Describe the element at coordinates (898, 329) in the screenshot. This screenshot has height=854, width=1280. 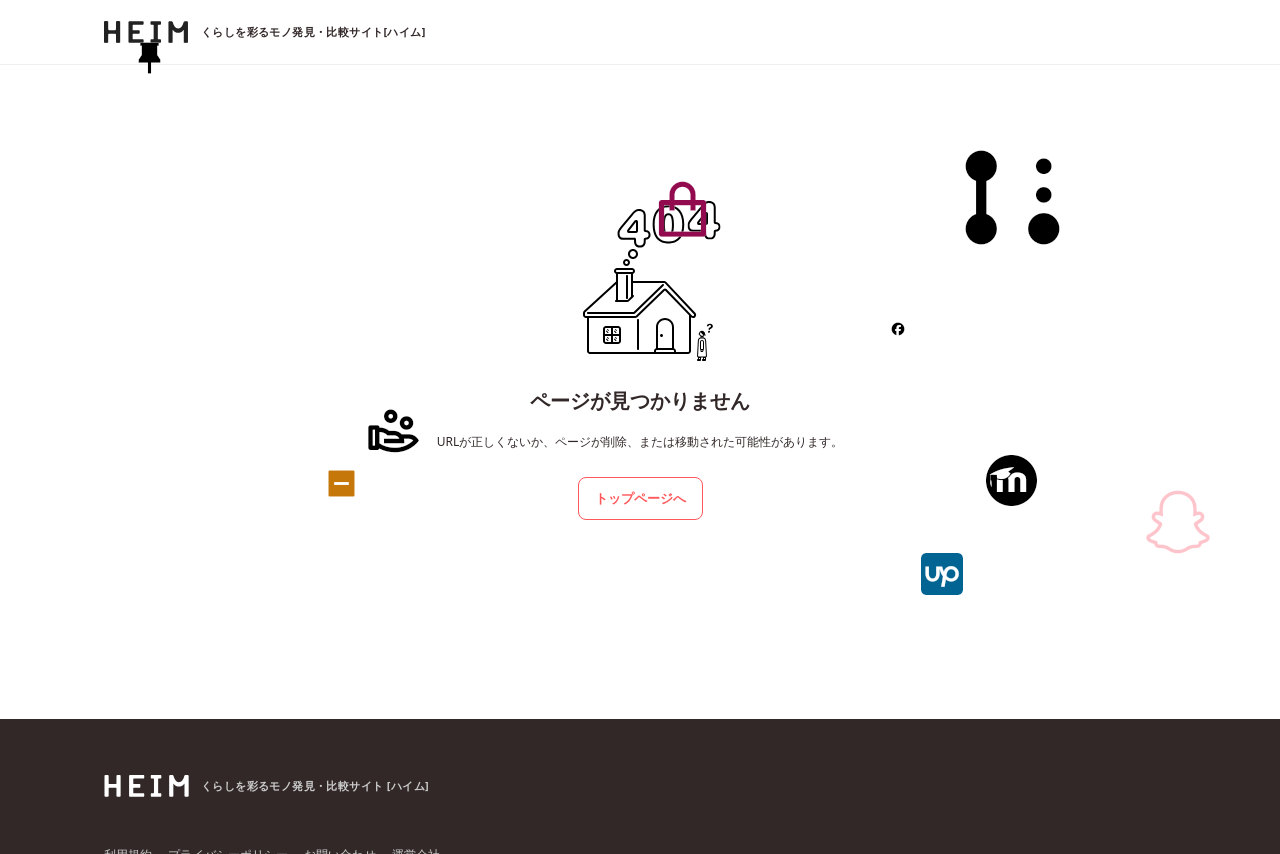
I see `open Facebook app` at that location.